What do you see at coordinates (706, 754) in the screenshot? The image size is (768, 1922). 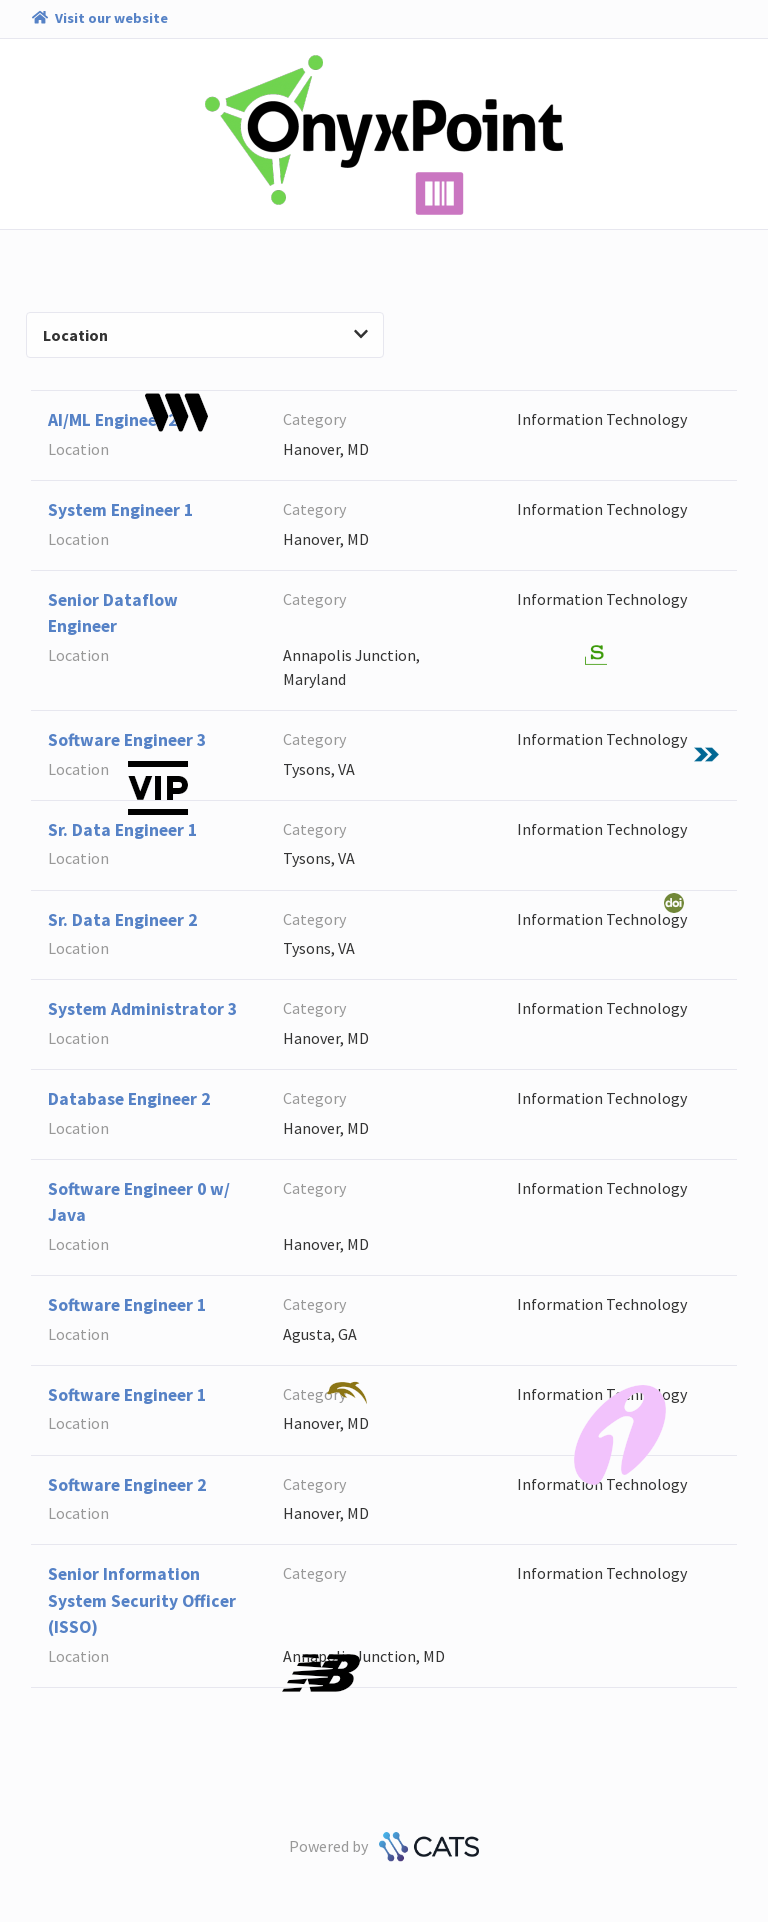 I see `inertia.js framework logo` at bounding box center [706, 754].